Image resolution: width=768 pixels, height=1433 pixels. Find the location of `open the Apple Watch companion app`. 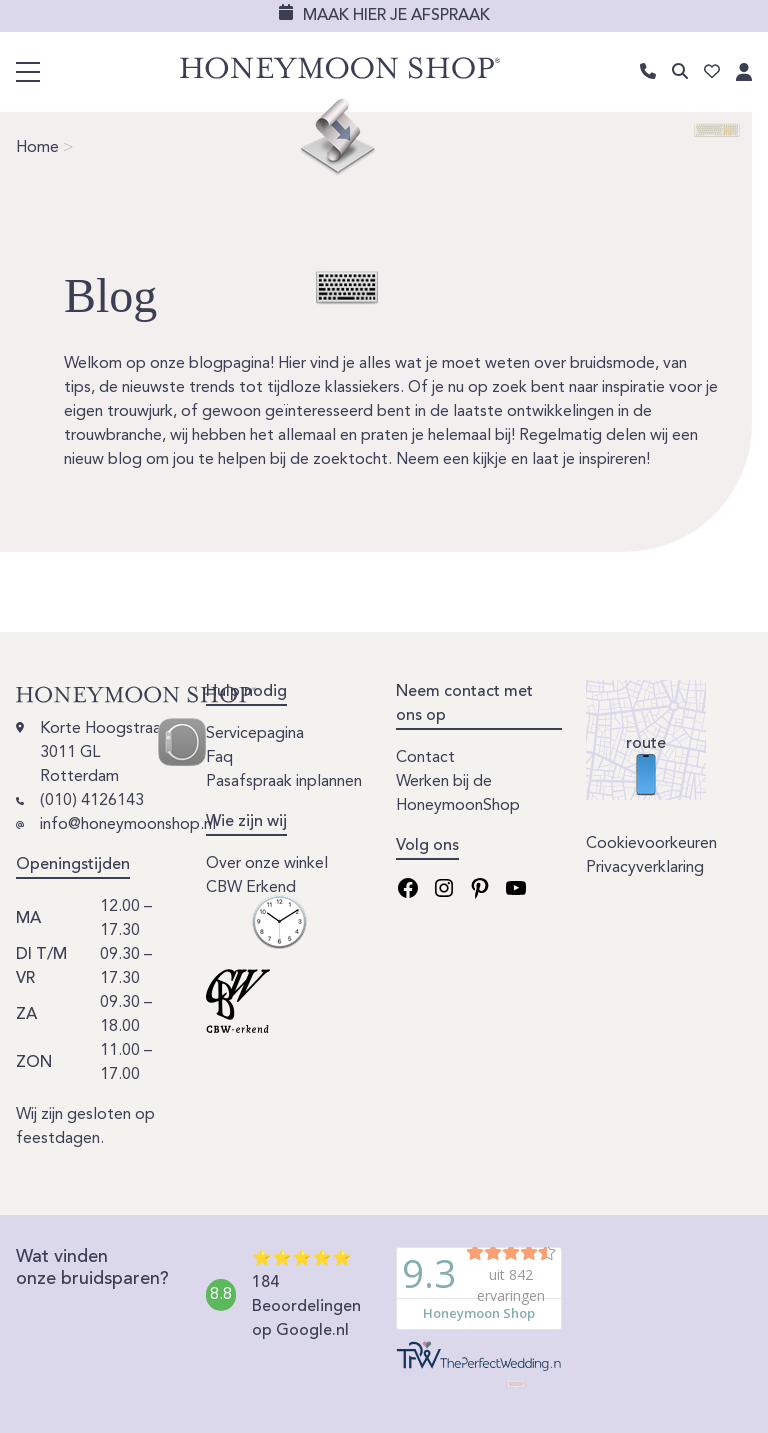

open the Apple Watch companion app is located at coordinates (182, 742).